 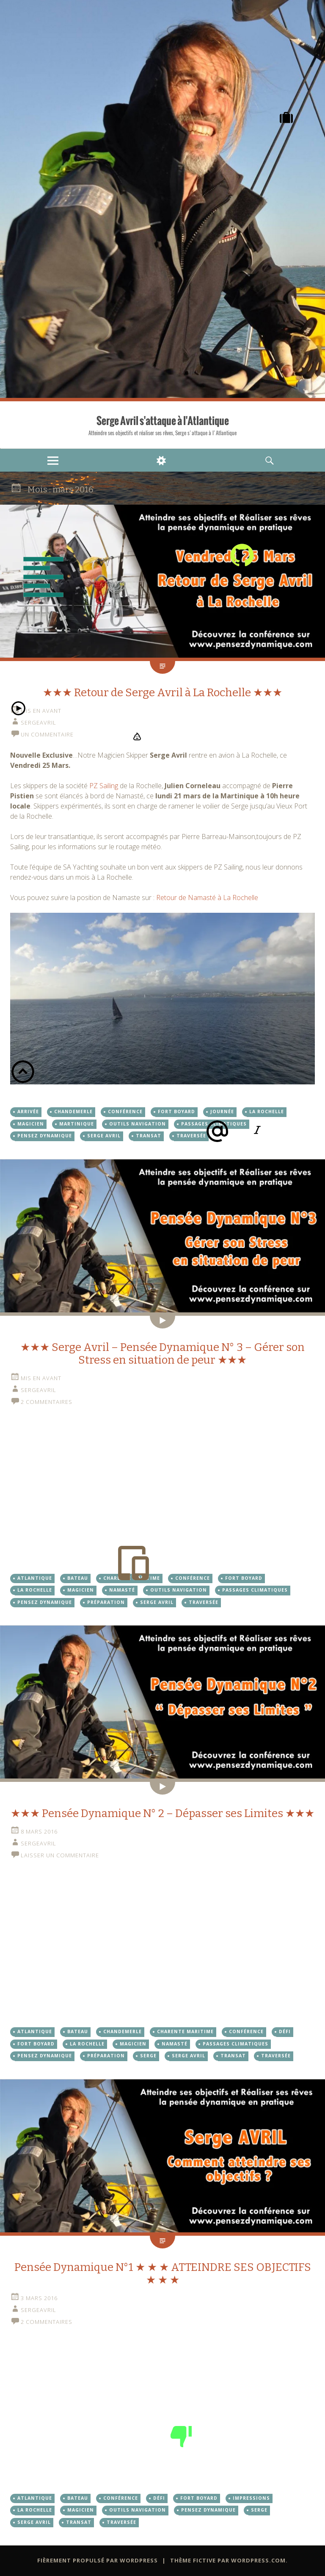 I want to click on apply italic formatting to selected text, so click(x=257, y=1130).